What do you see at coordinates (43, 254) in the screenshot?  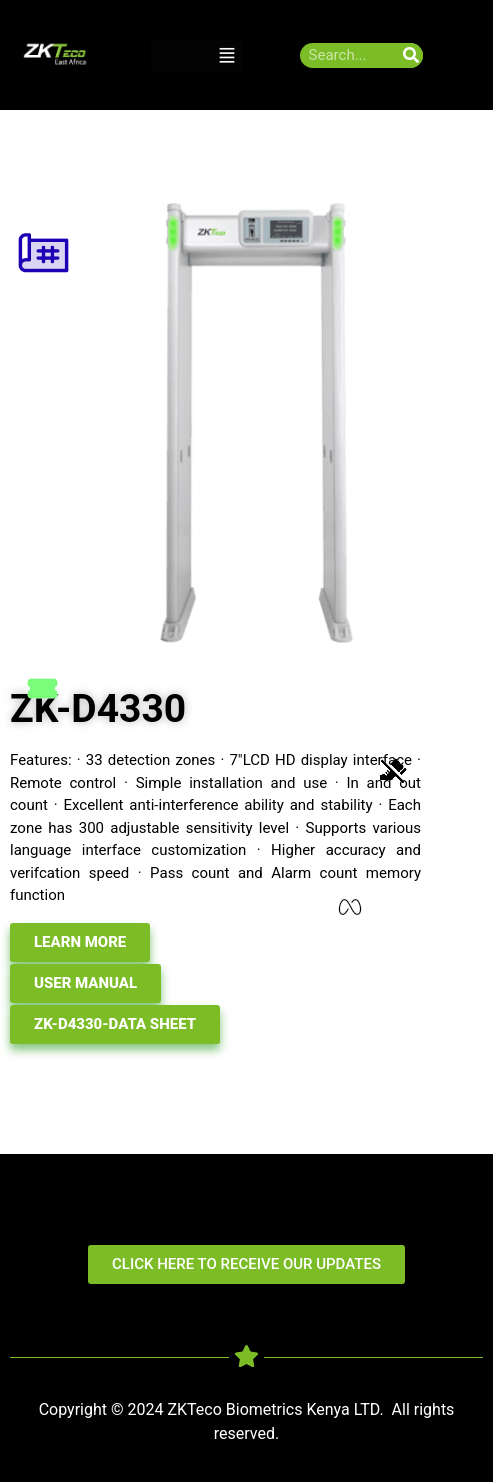 I see `view project blueprints or technical plans` at bounding box center [43, 254].